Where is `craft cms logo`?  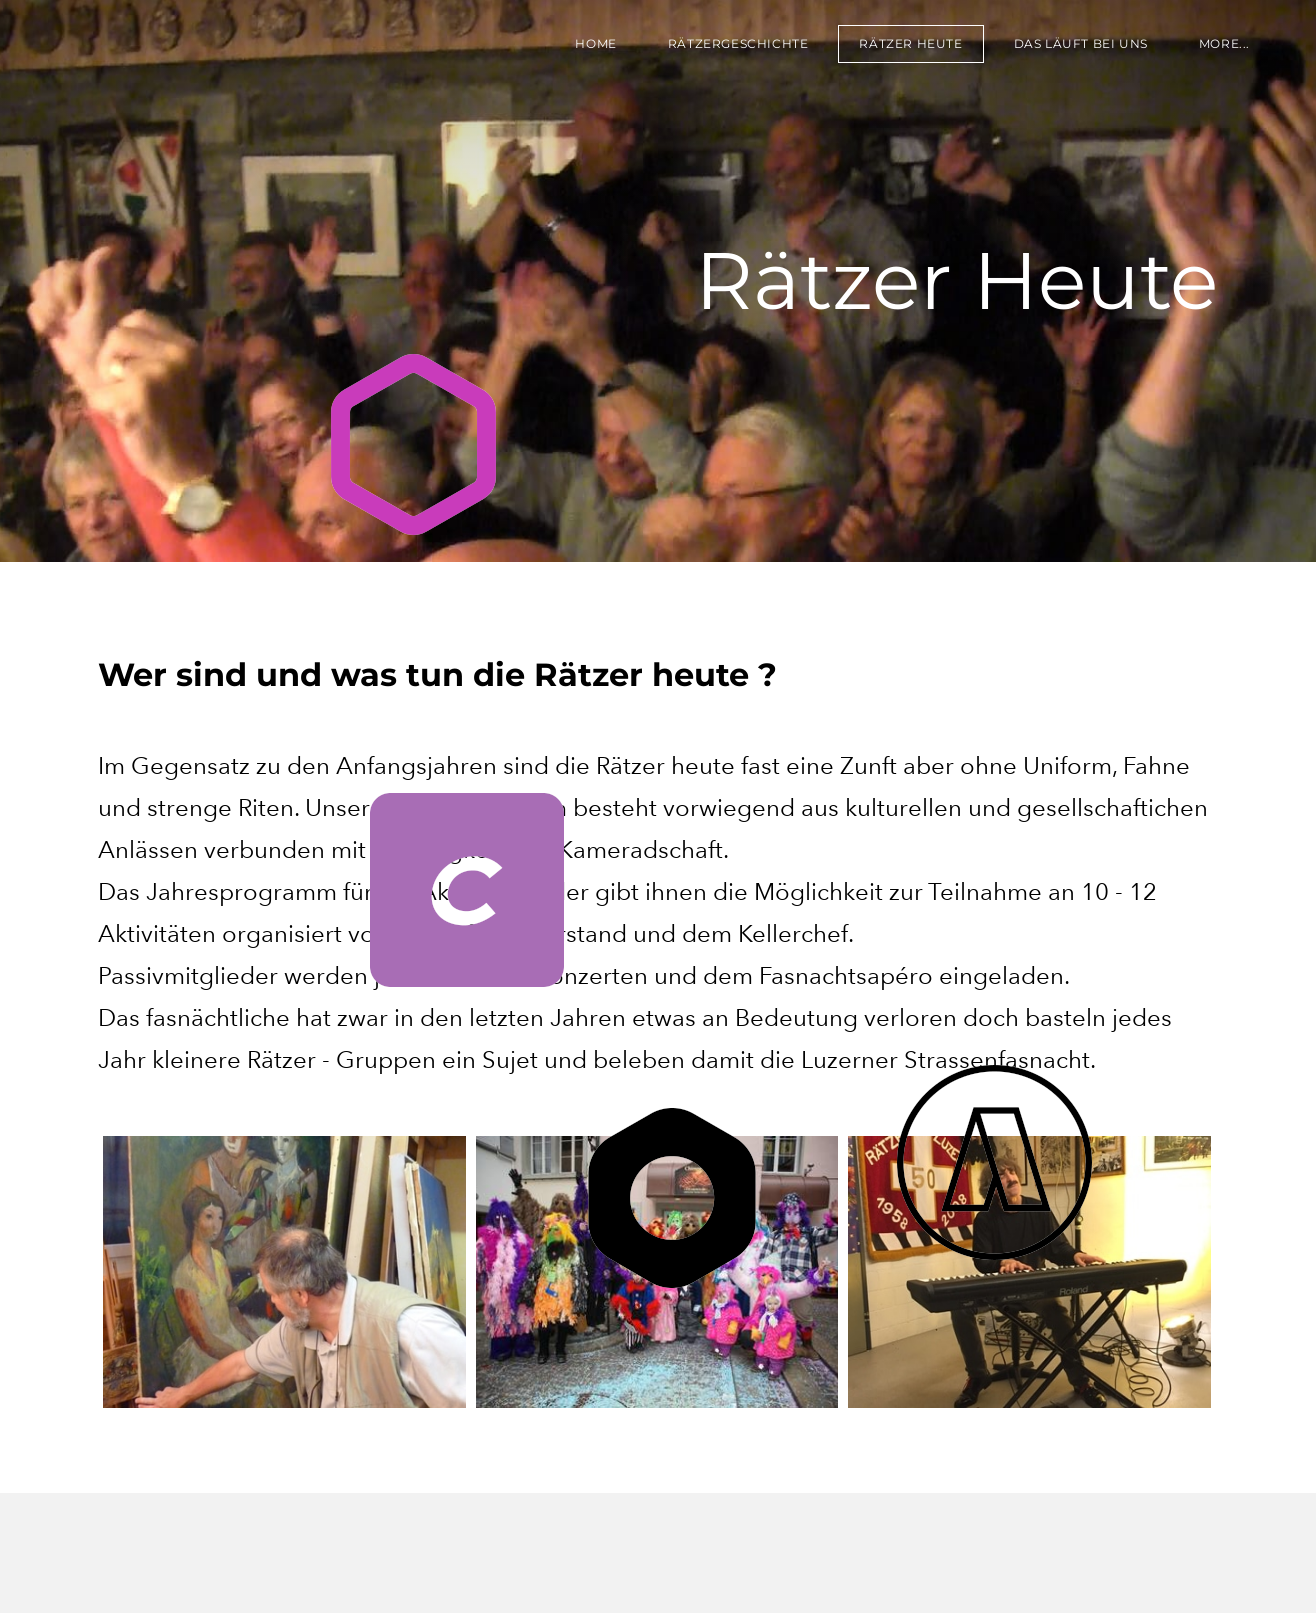
craft cms logo is located at coordinates (467, 890).